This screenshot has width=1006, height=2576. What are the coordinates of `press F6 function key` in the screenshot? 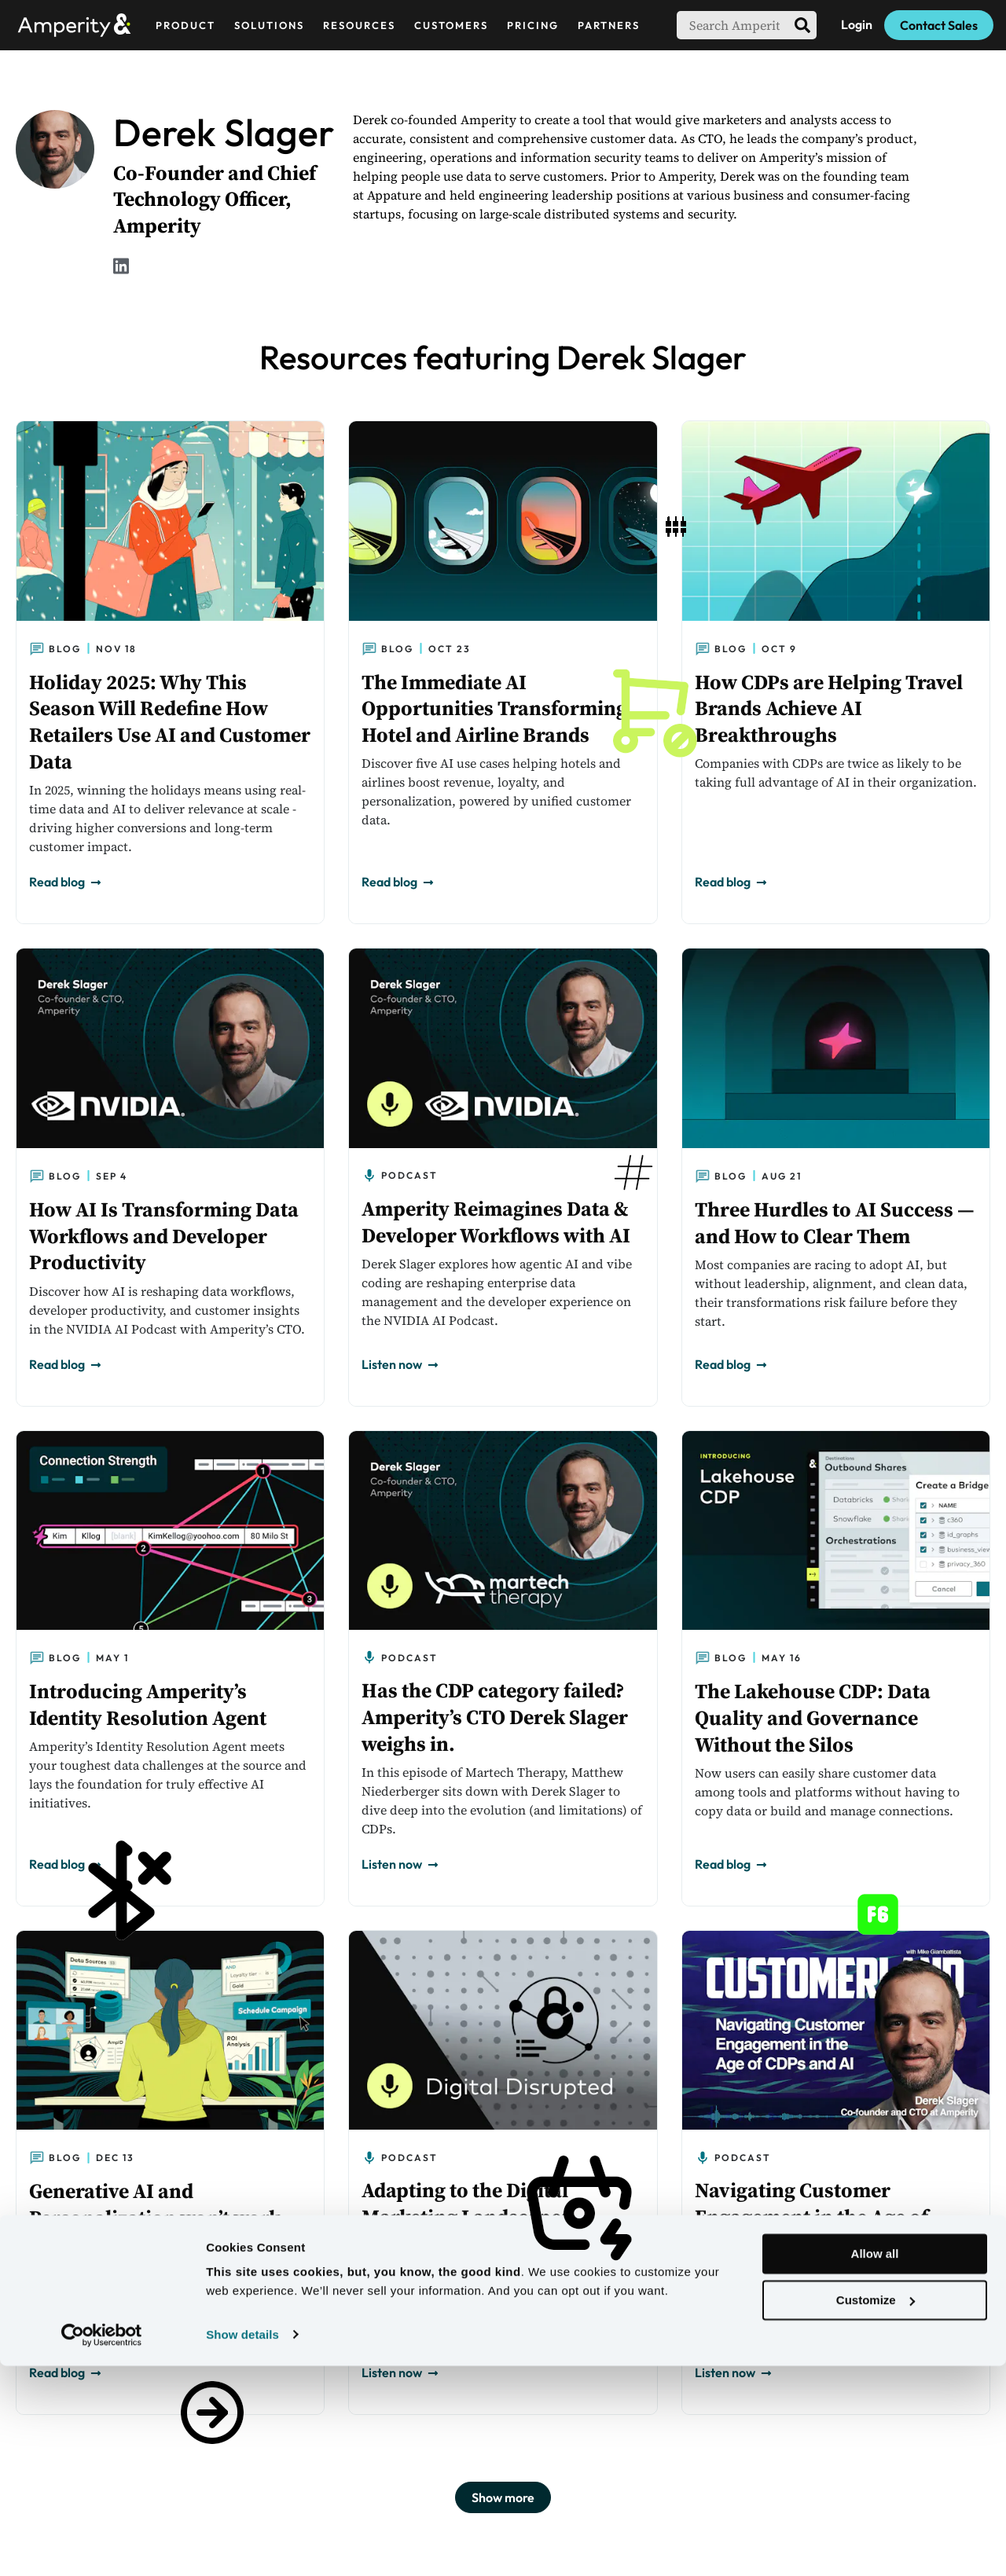 It's located at (878, 1914).